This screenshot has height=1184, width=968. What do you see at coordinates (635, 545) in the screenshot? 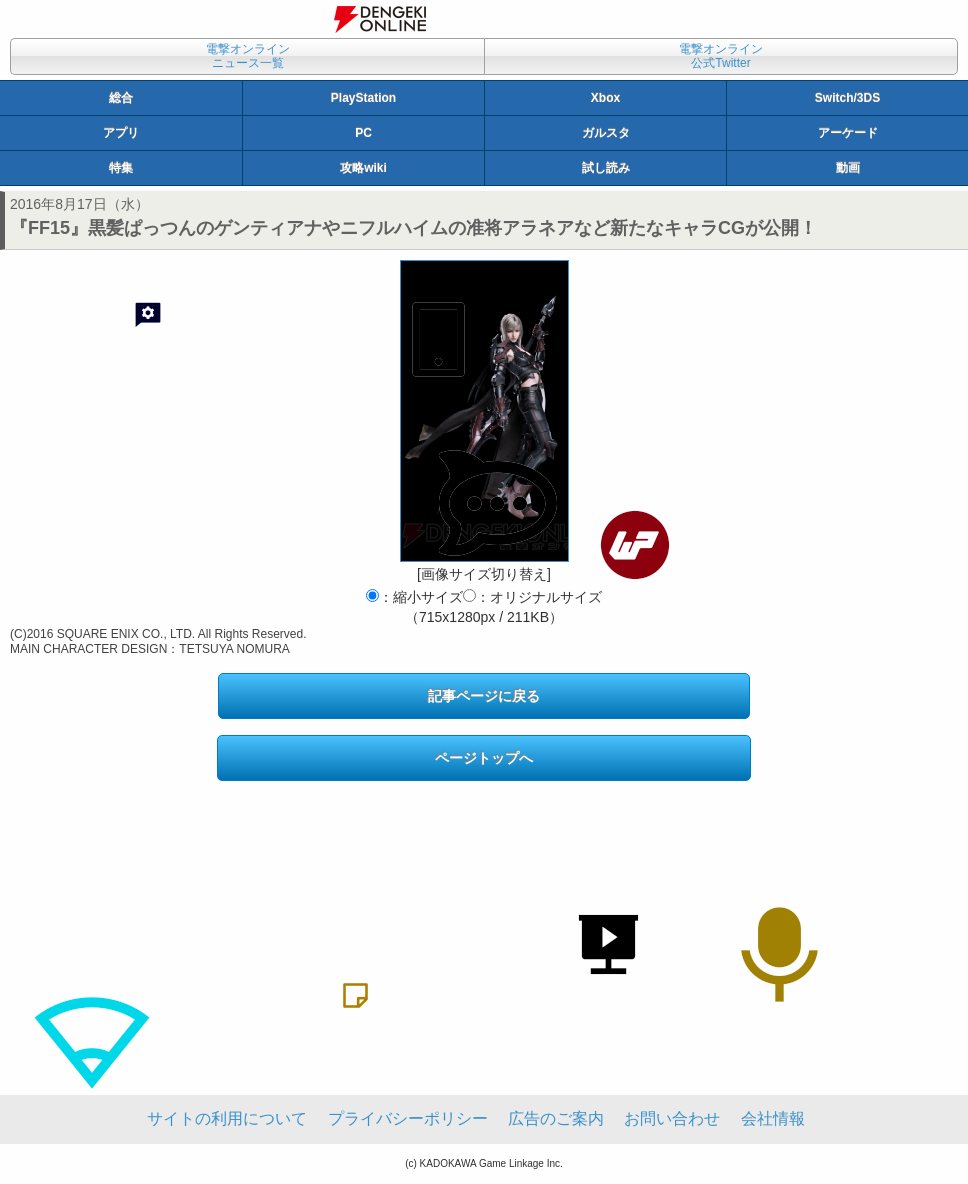
I see `rendact brand logo` at bounding box center [635, 545].